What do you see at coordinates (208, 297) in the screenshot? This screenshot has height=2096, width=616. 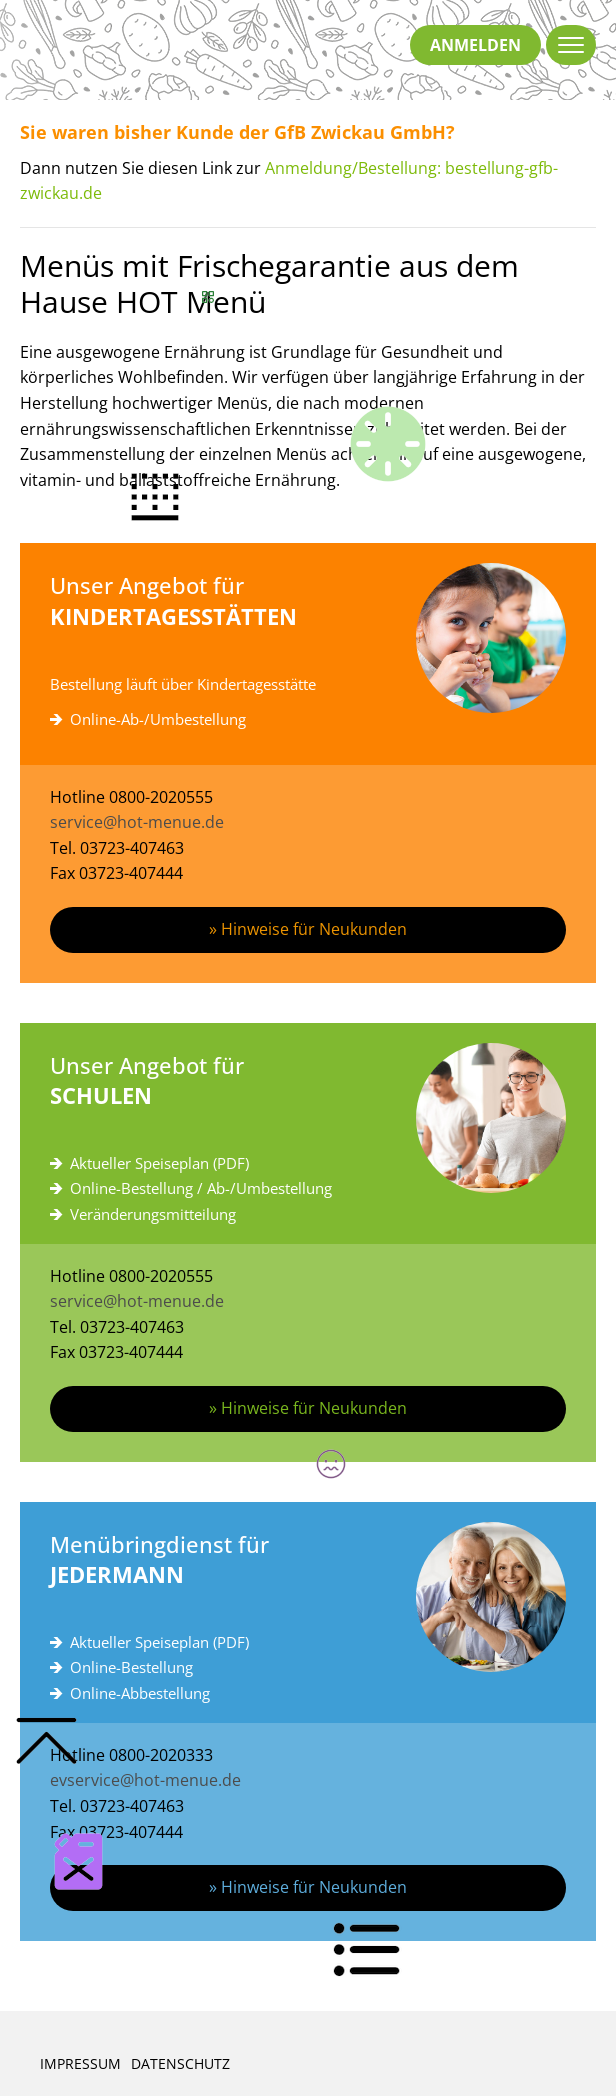 I see `browse categories or sections` at bounding box center [208, 297].